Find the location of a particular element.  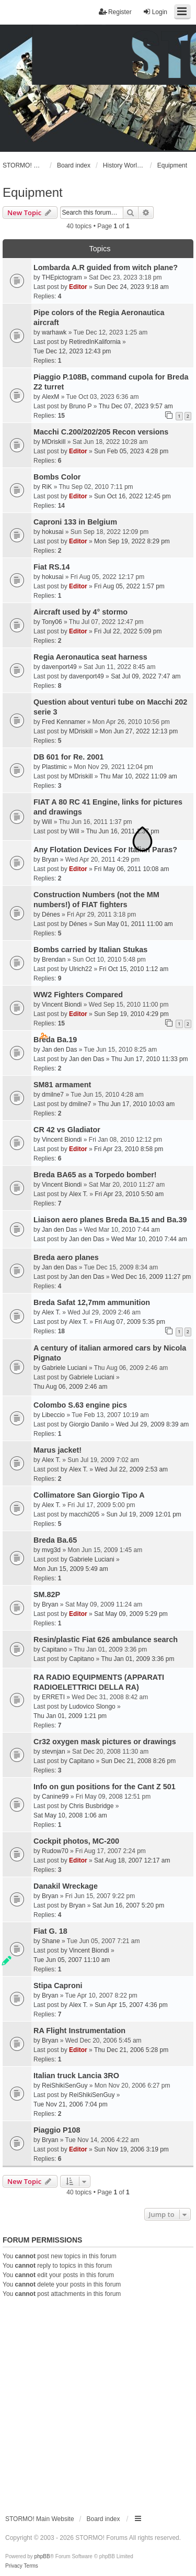

add your signature to a document is located at coordinates (44, 1036).